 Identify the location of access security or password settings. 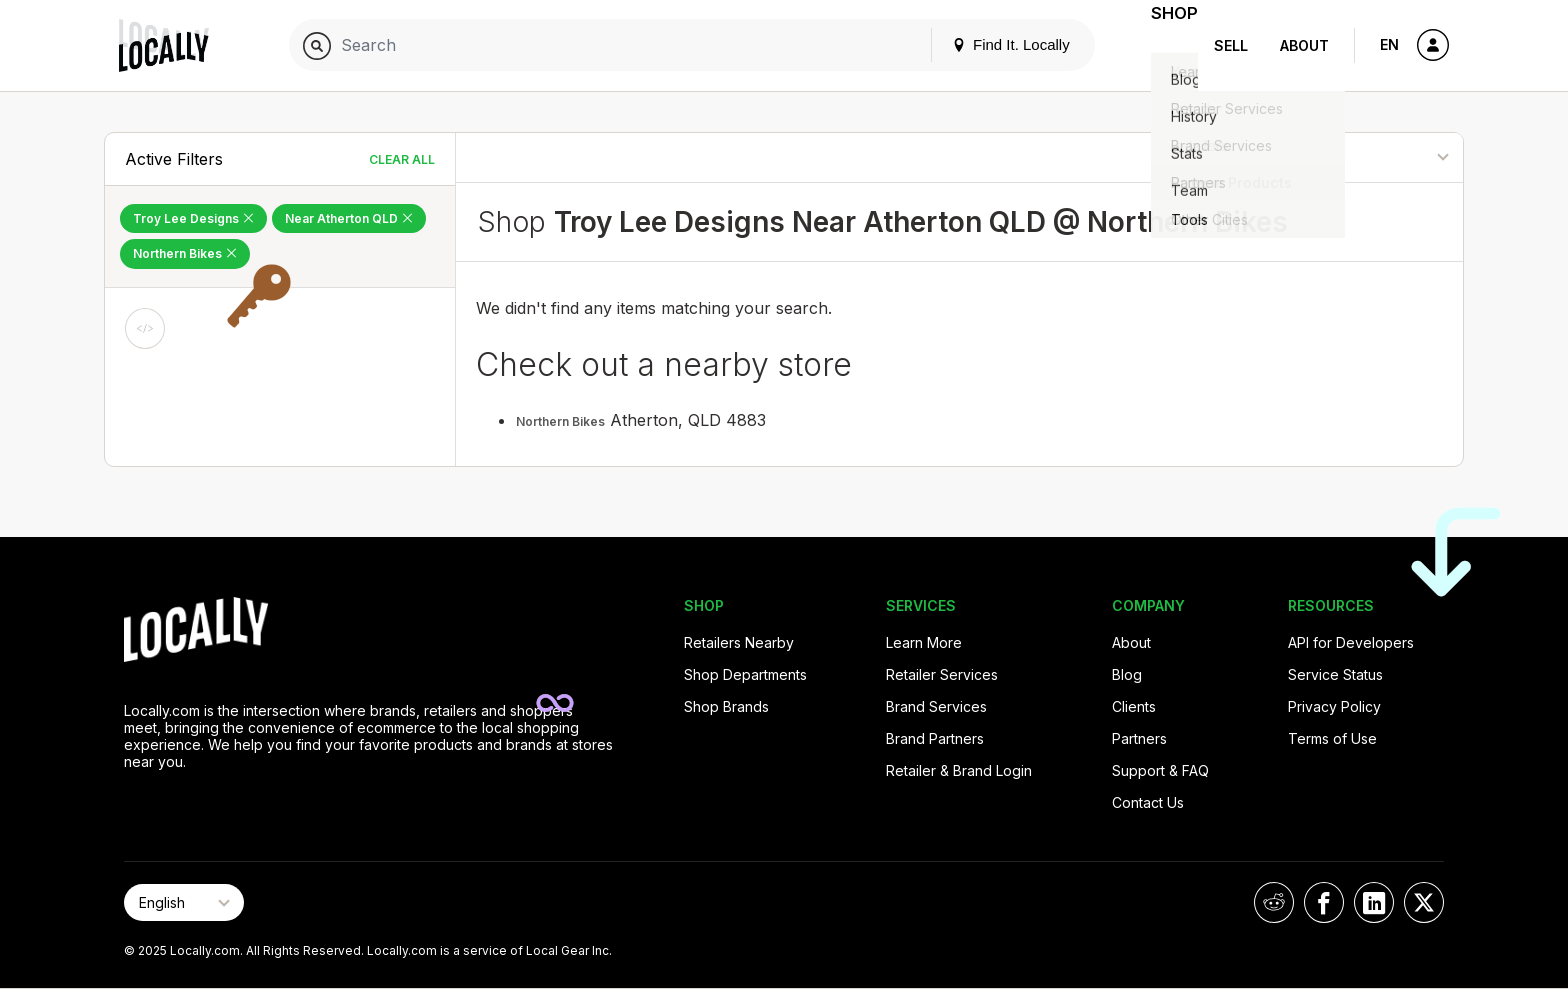
(259, 296).